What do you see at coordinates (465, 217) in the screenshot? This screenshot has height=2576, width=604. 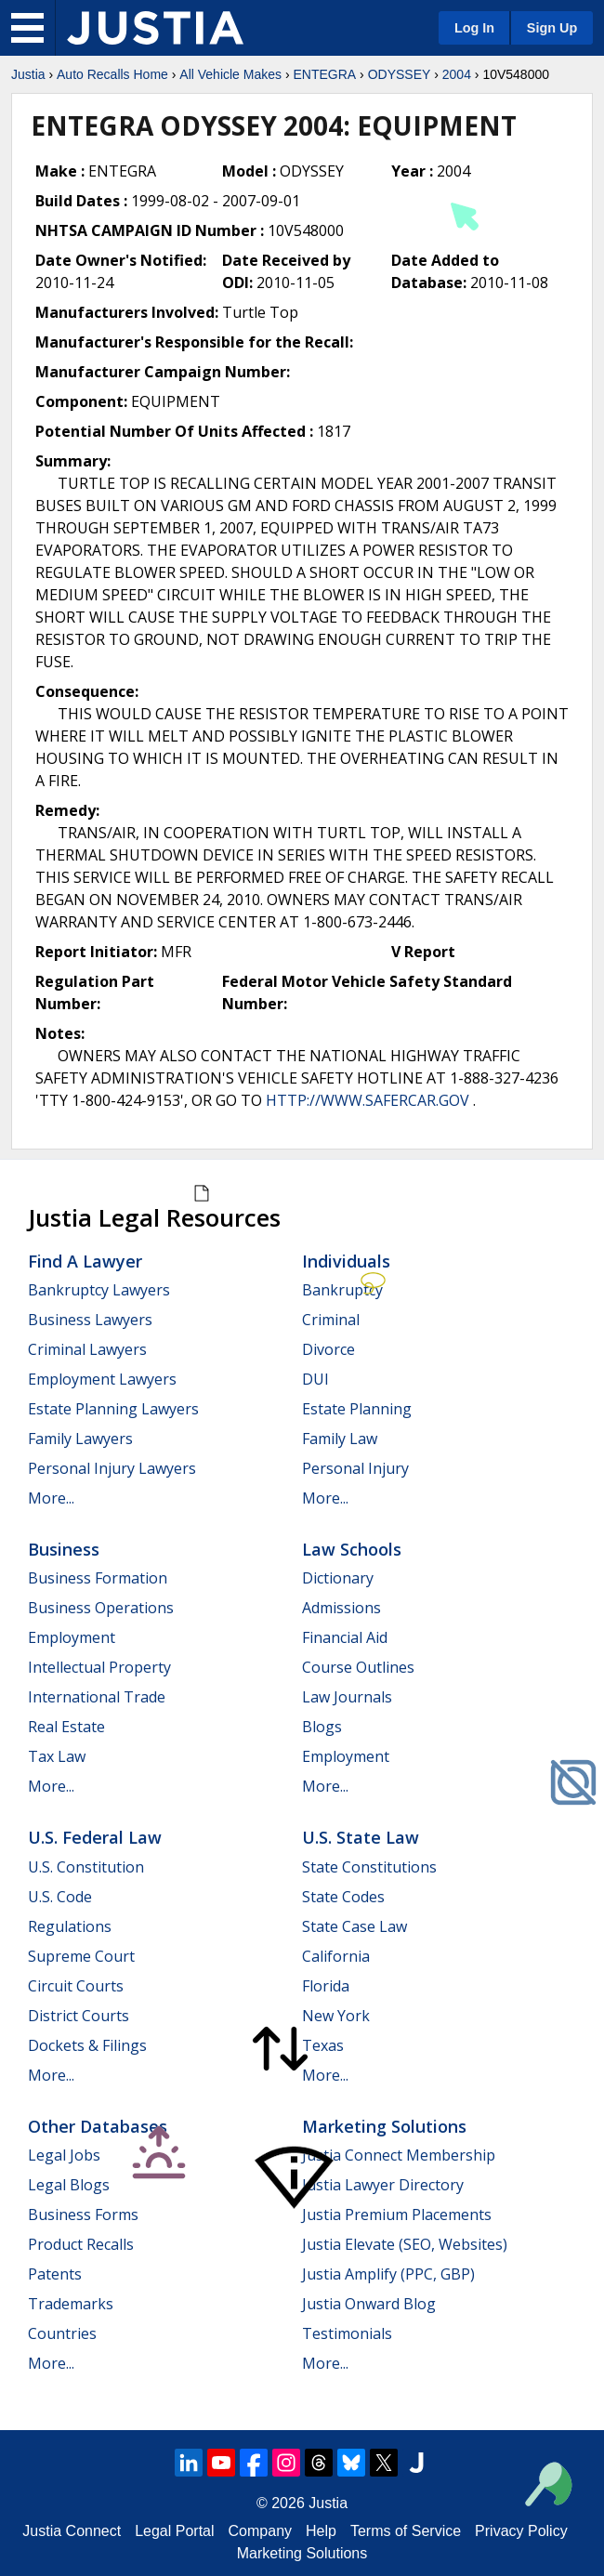 I see `cursor indicating selection mode` at bounding box center [465, 217].